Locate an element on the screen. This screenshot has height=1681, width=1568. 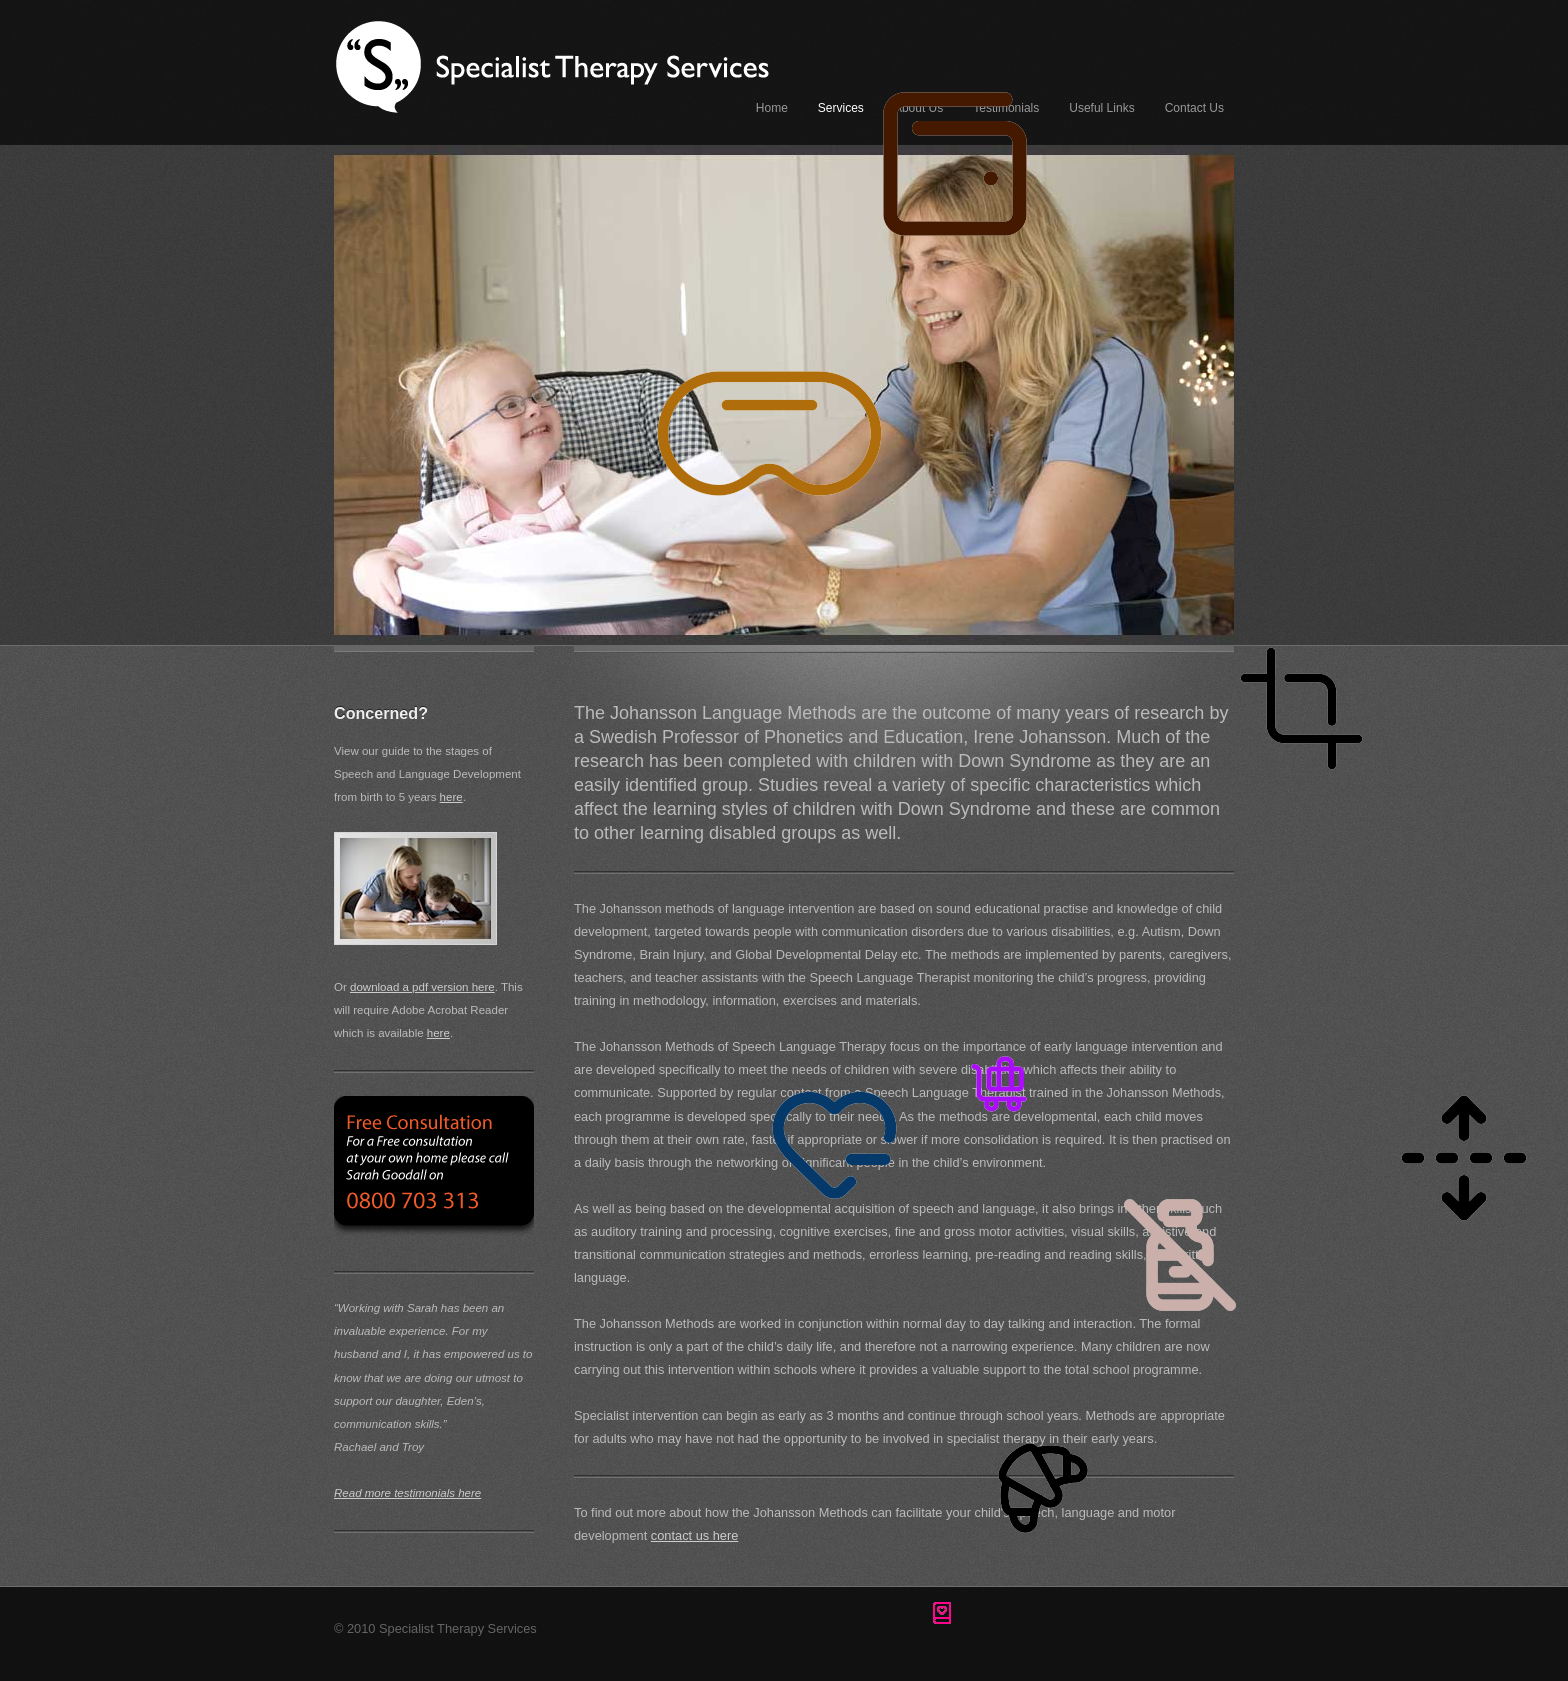
remove from favorites is located at coordinates (834, 1142).